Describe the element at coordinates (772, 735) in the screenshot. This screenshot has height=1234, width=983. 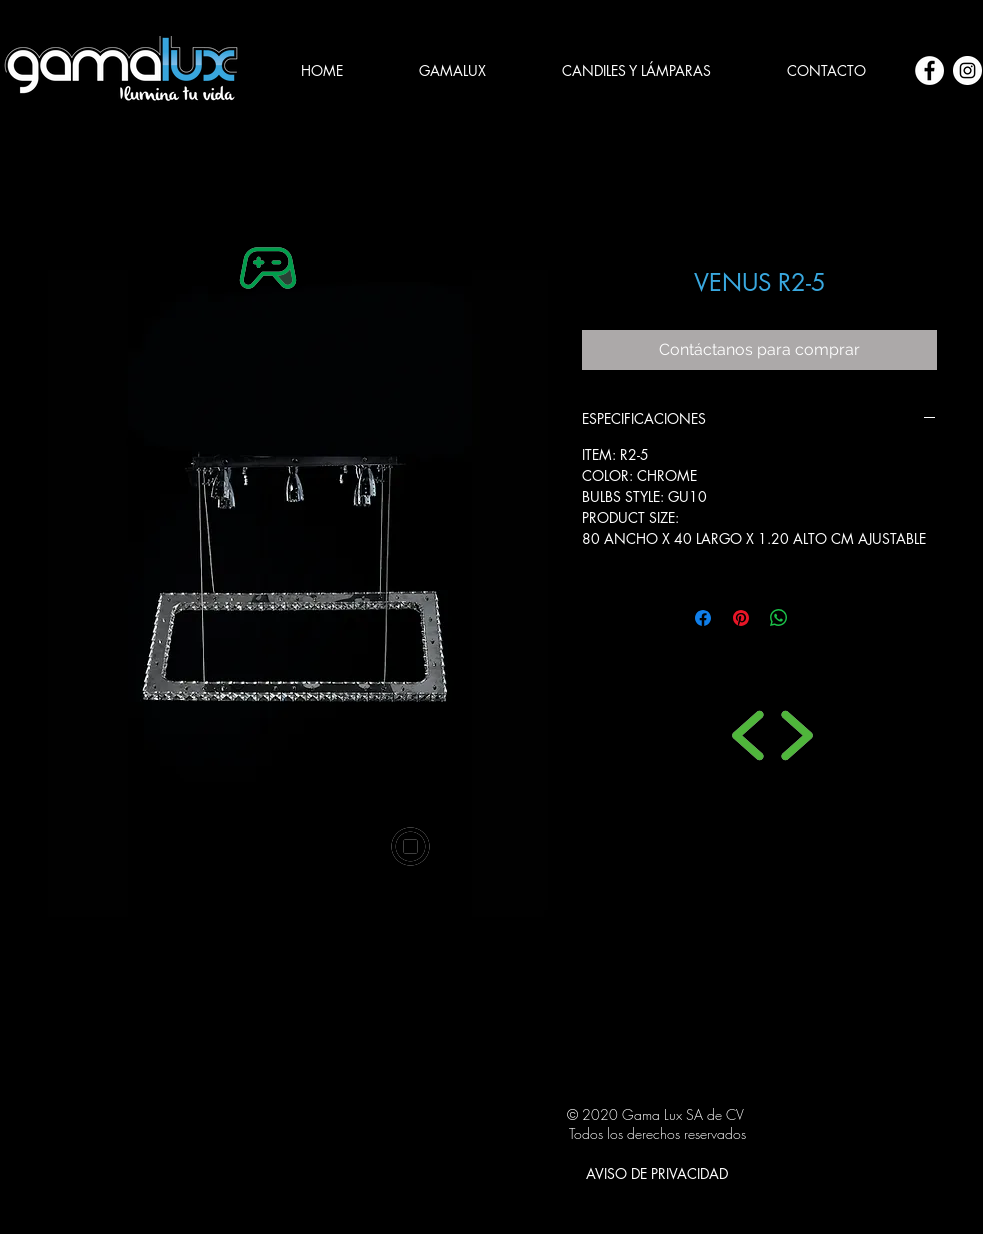
I see `view or edit source code` at that location.